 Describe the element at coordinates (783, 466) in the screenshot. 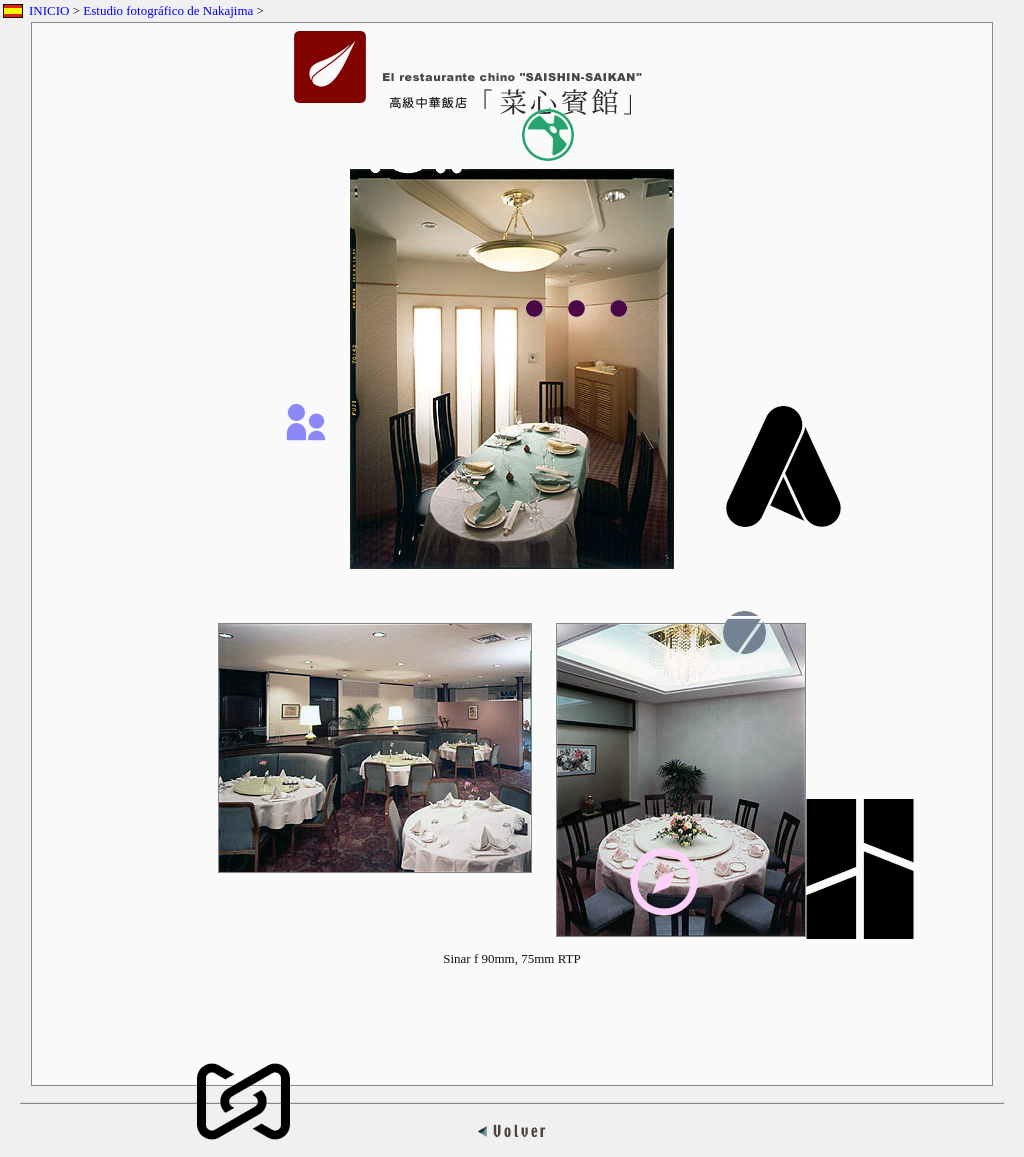

I see `Eclipse Adoptium logo` at that location.